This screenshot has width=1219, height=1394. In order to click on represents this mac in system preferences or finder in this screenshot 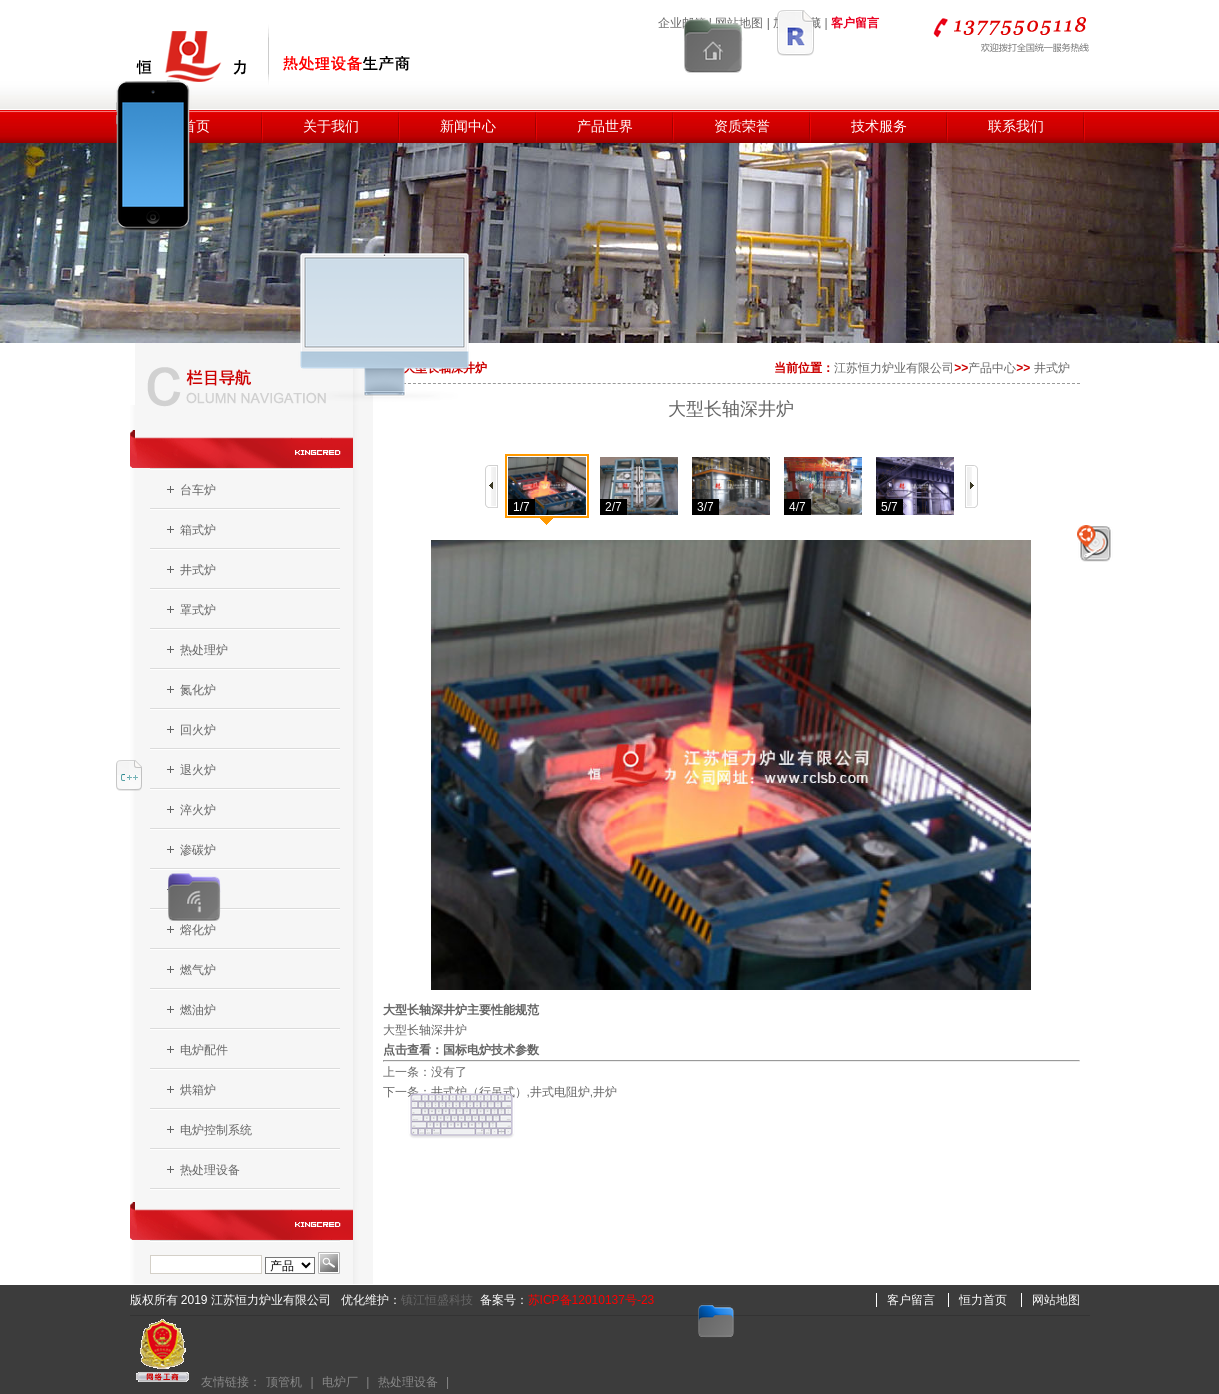, I will do `click(384, 321)`.